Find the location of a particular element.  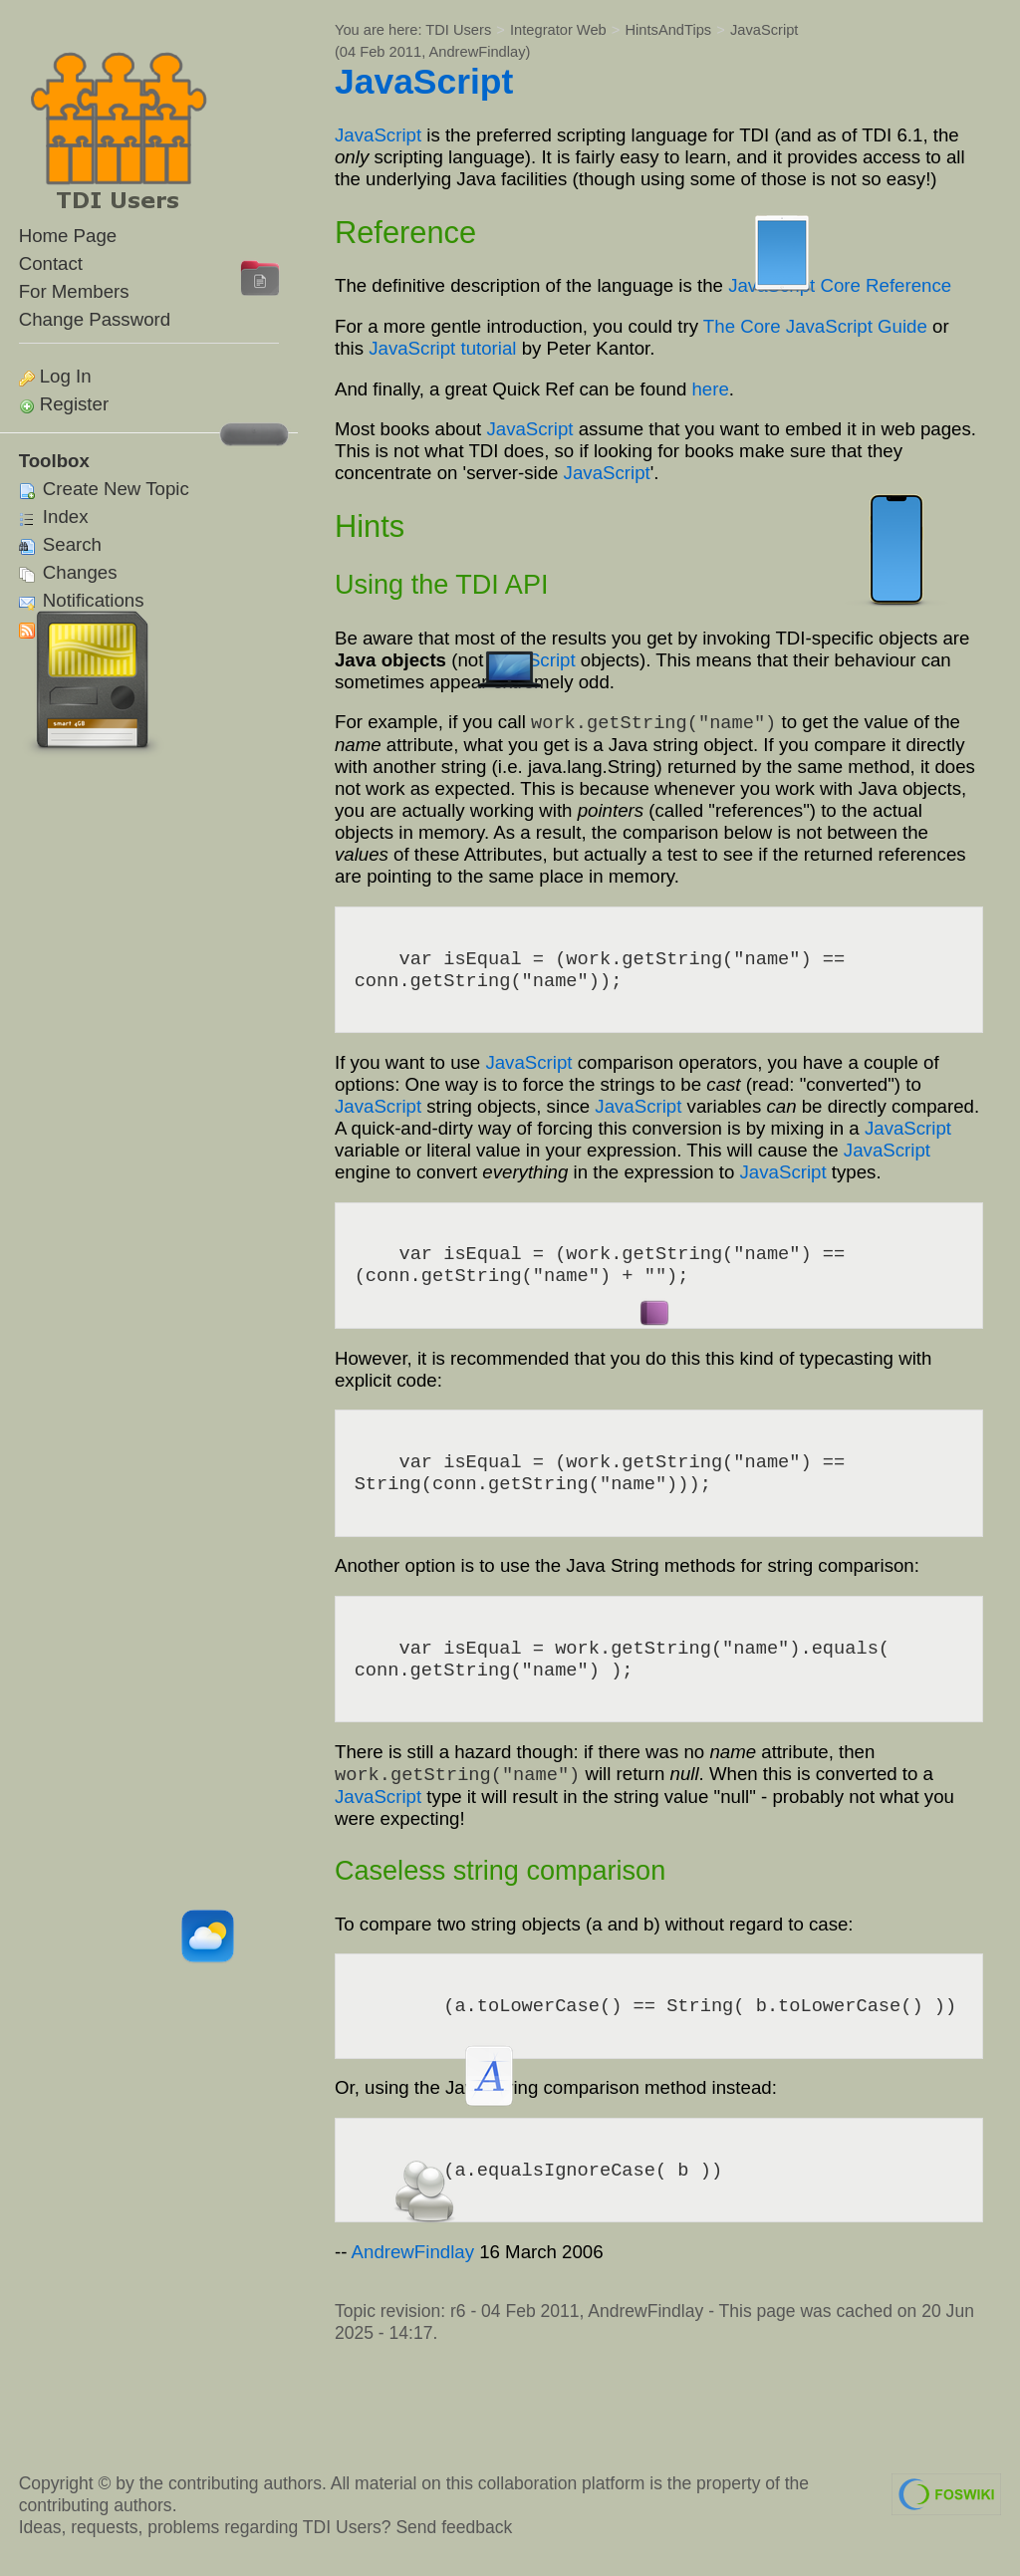

access the desktop folder is located at coordinates (654, 1312).